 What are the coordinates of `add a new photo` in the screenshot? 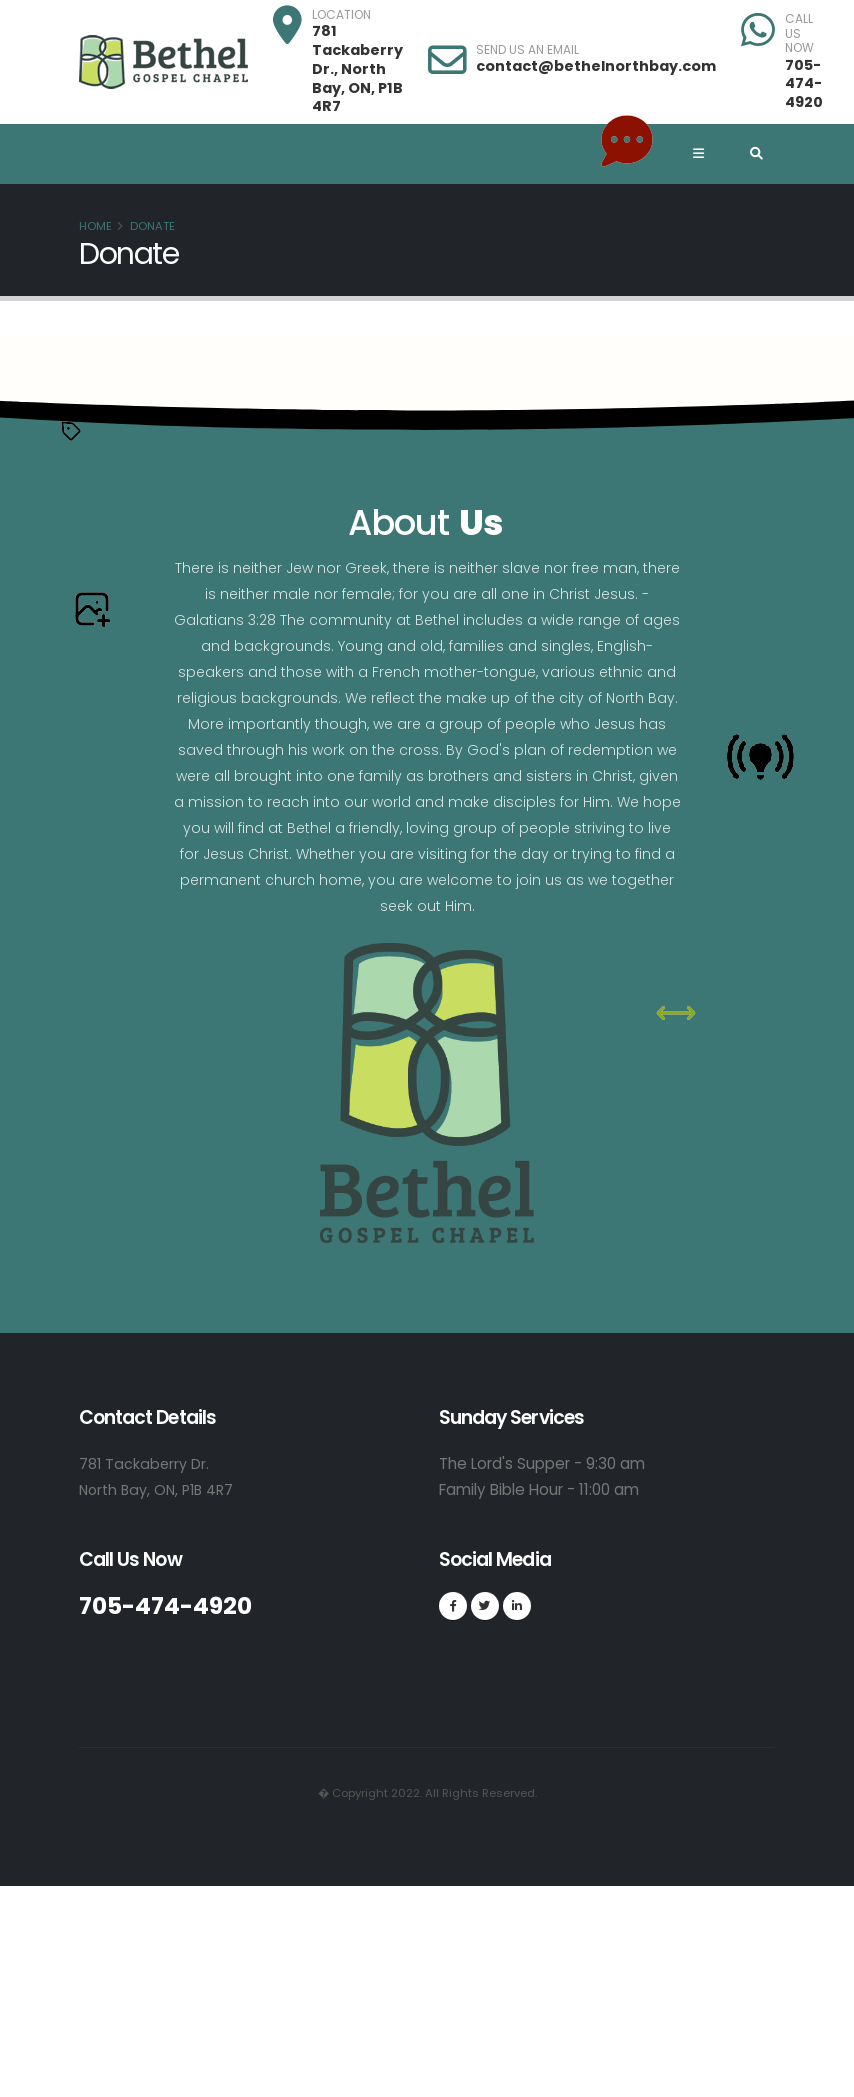 It's located at (92, 609).